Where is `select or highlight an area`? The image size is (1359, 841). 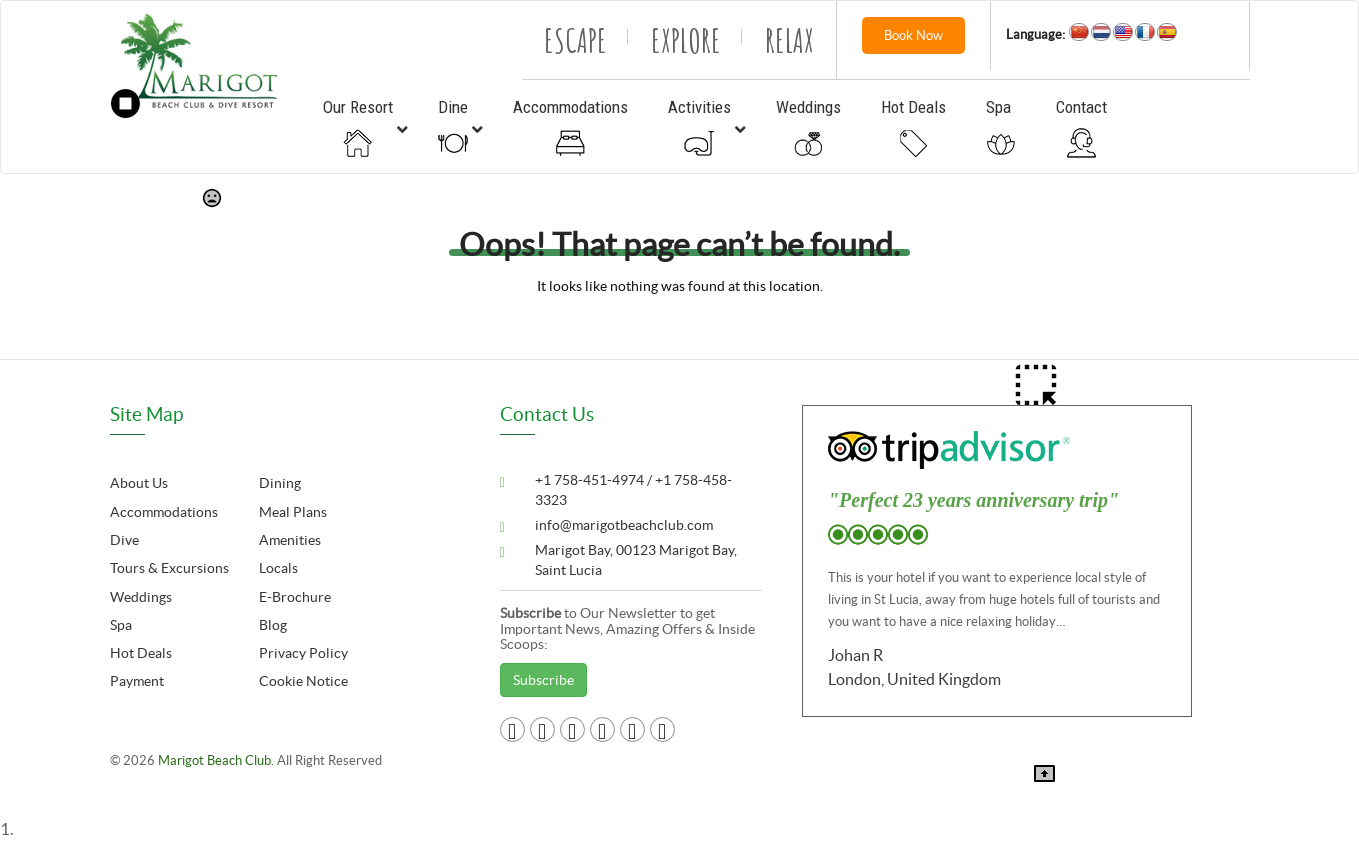 select or highlight an area is located at coordinates (1036, 385).